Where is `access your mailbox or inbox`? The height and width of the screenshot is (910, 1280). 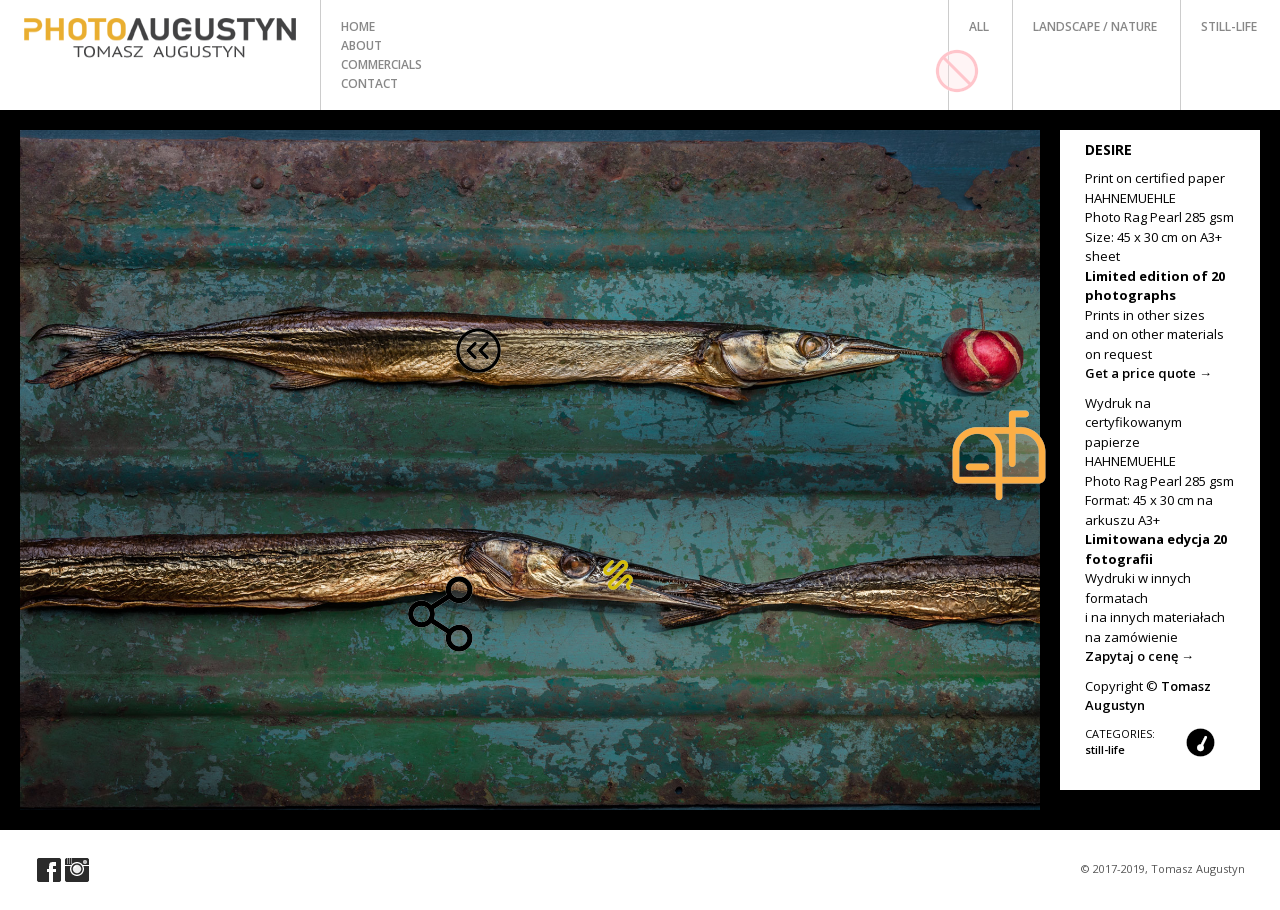
access your mailbox or inbox is located at coordinates (999, 457).